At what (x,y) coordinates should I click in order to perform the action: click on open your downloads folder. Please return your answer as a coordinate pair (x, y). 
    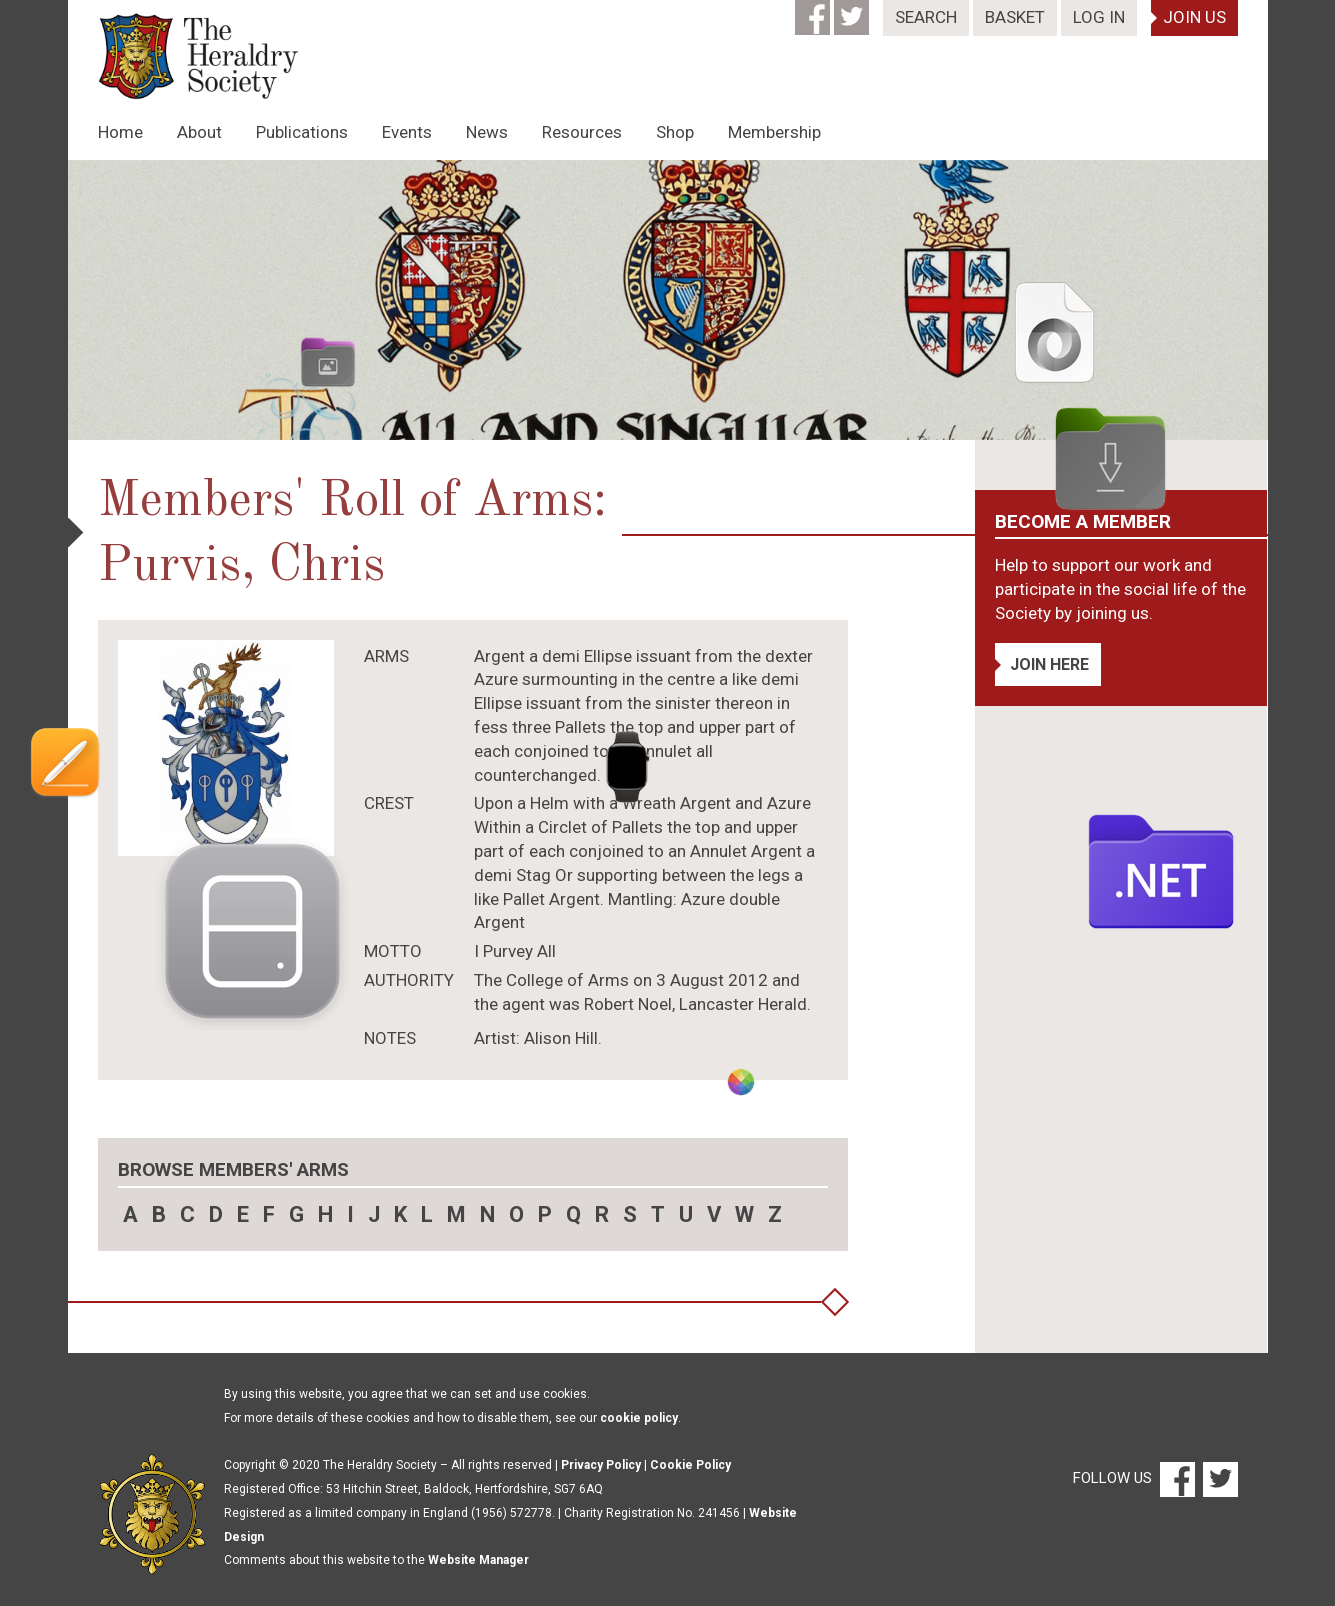
    Looking at the image, I should click on (1110, 458).